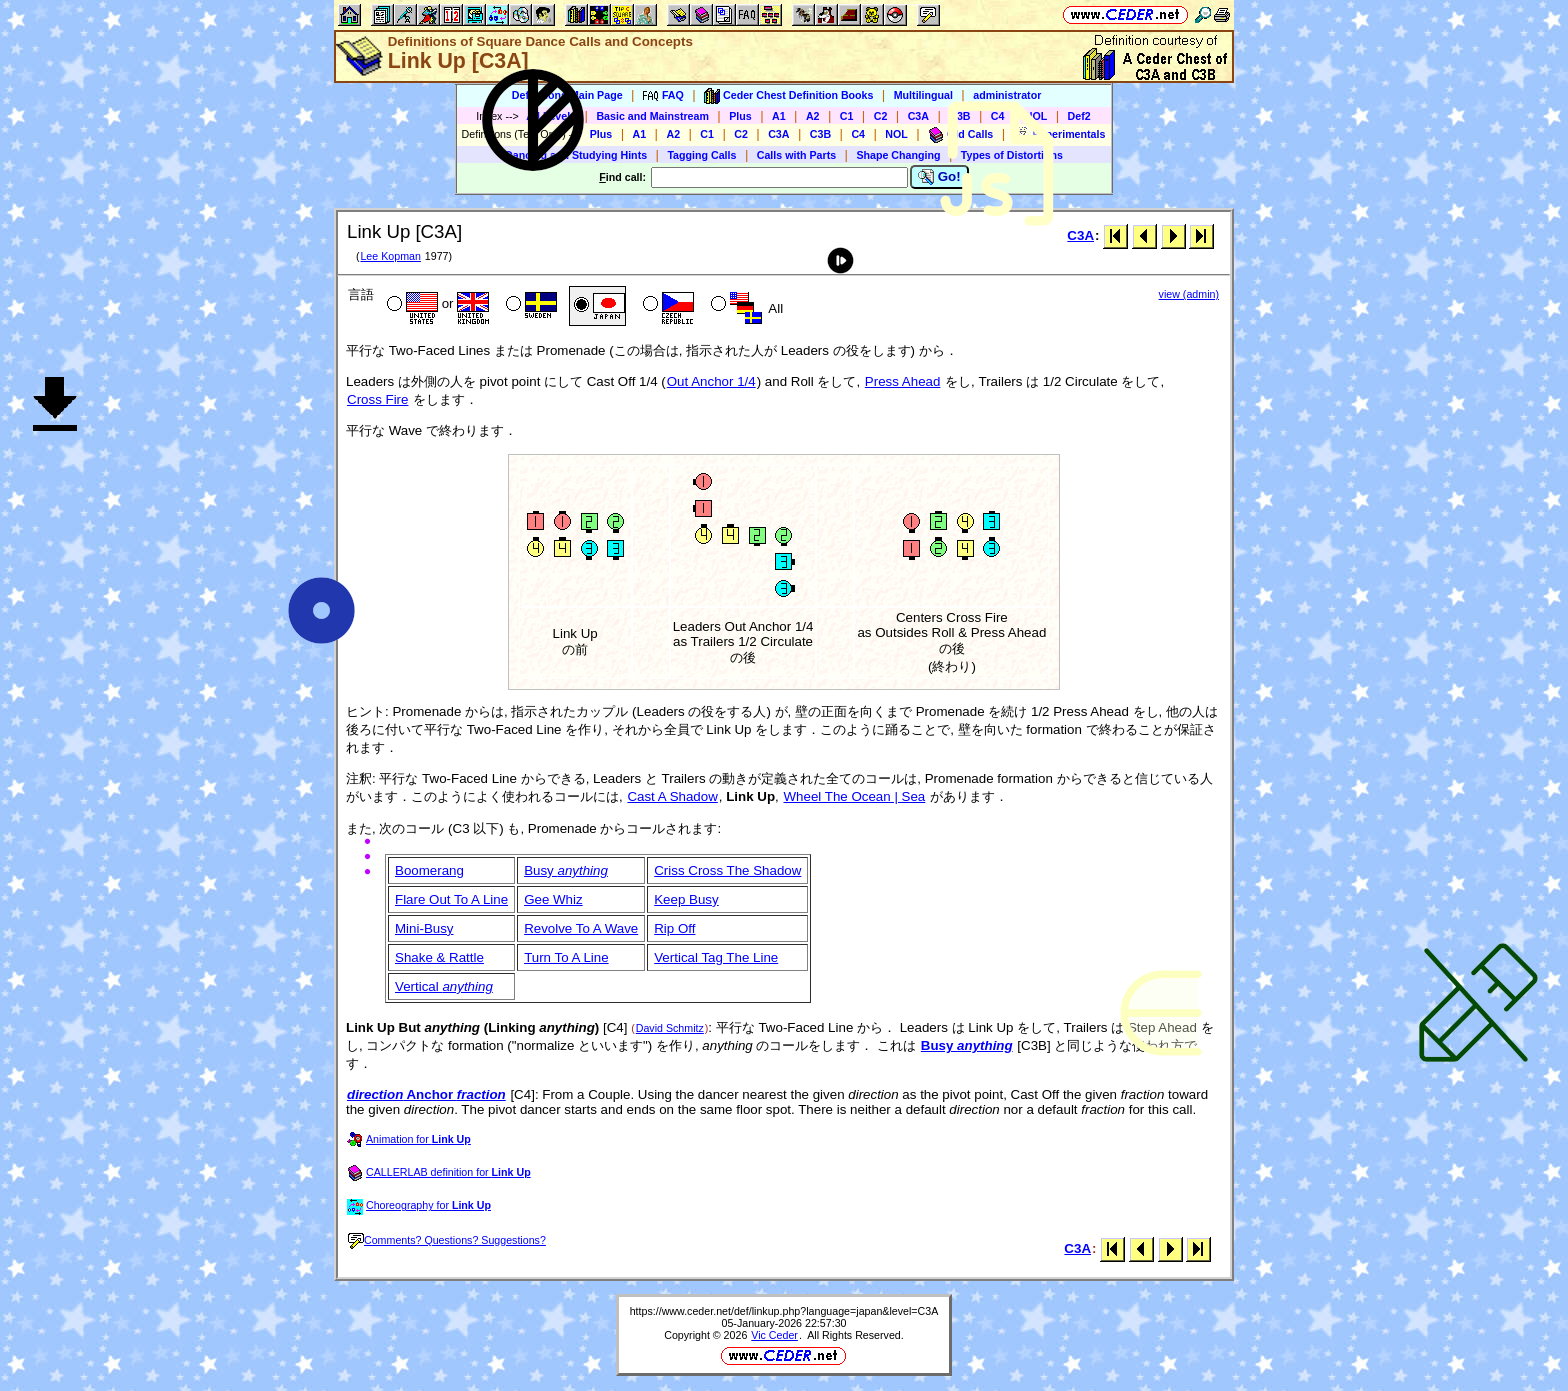  What do you see at coordinates (533, 120) in the screenshot?
I see `adjust screen brightness settings` at bounding box center [533, 120].